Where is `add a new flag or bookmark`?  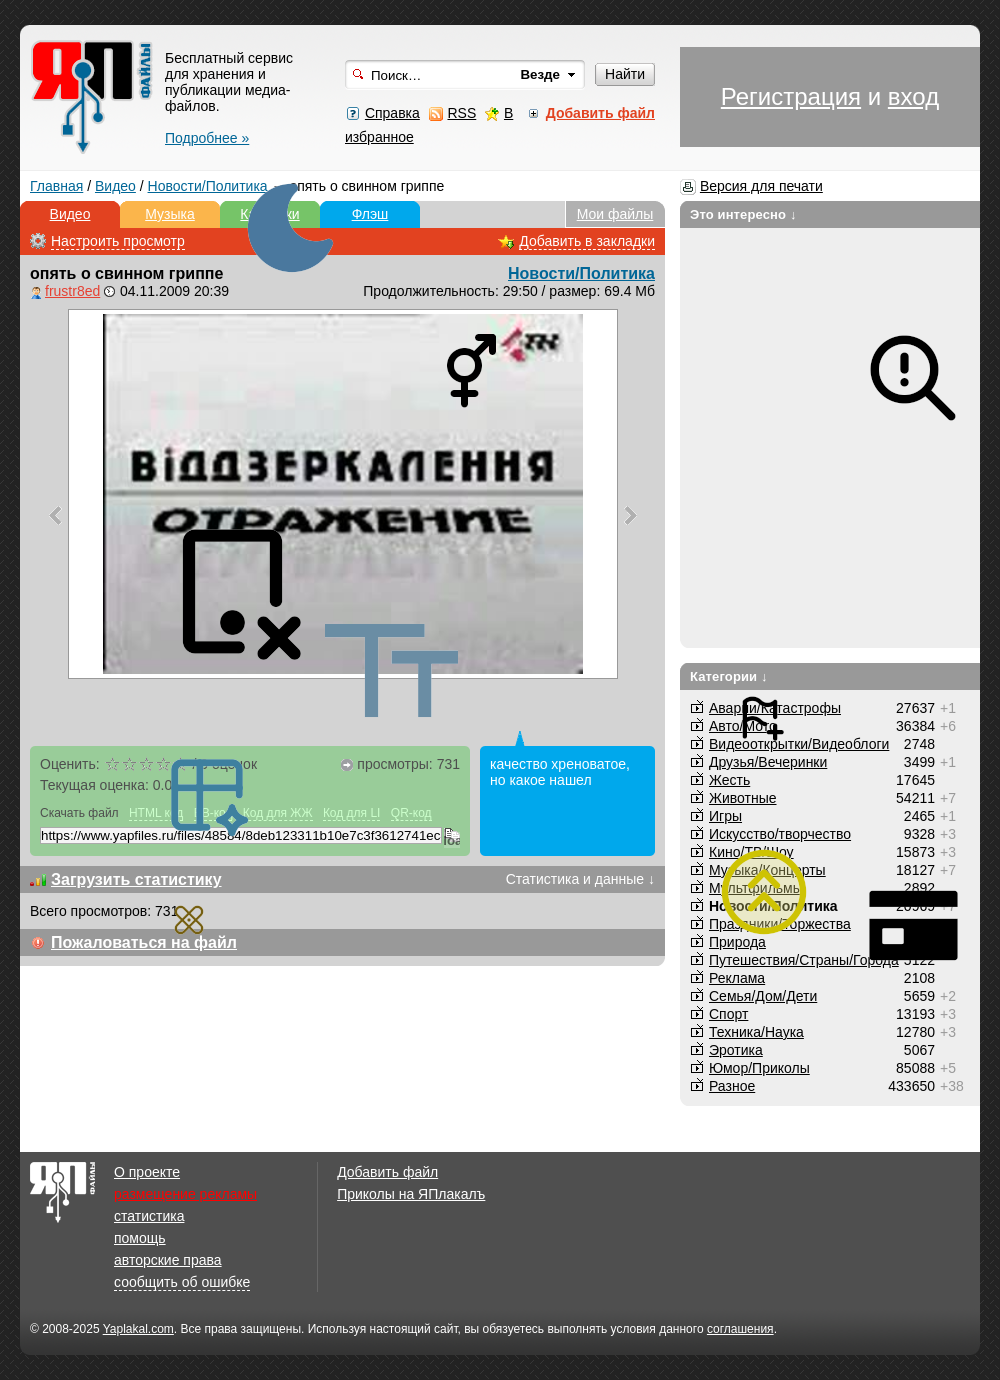 add a new flag or bookmark is located at coordinates (760, 717).